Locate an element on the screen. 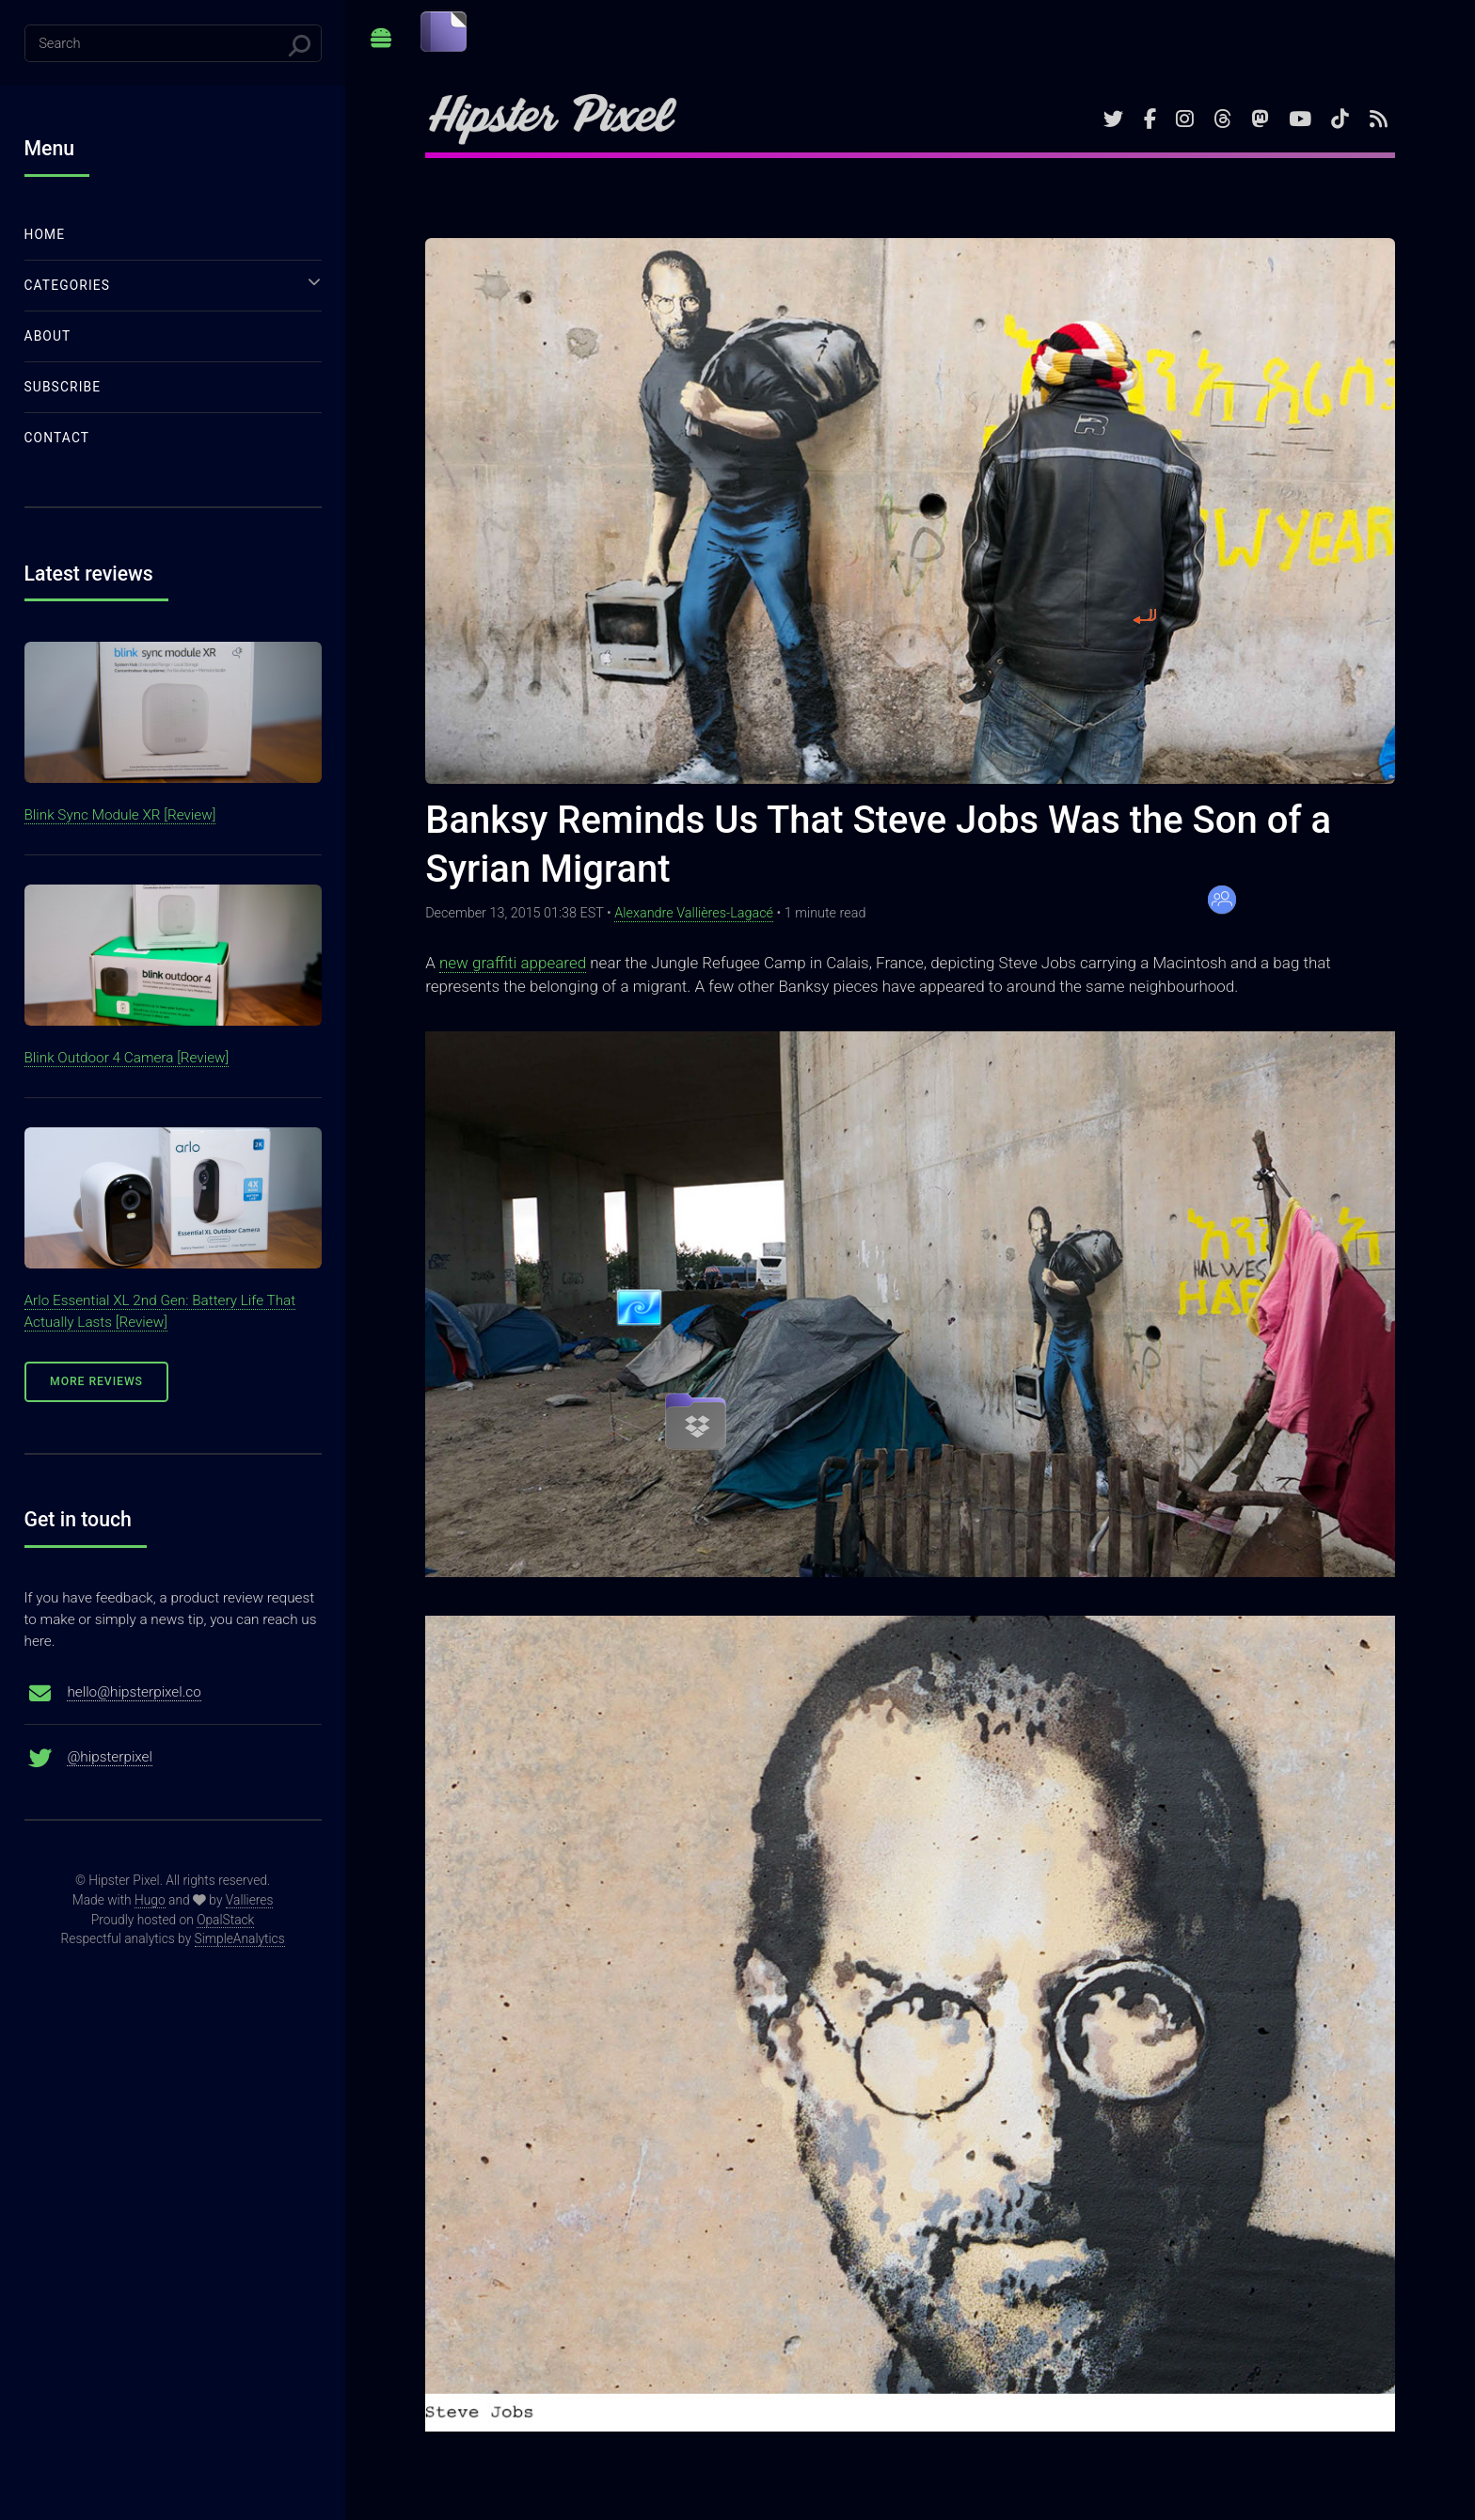 The width and height of the screenshot is (1475, 2520). open screen saver settings is located at coordinates (639, 1308).